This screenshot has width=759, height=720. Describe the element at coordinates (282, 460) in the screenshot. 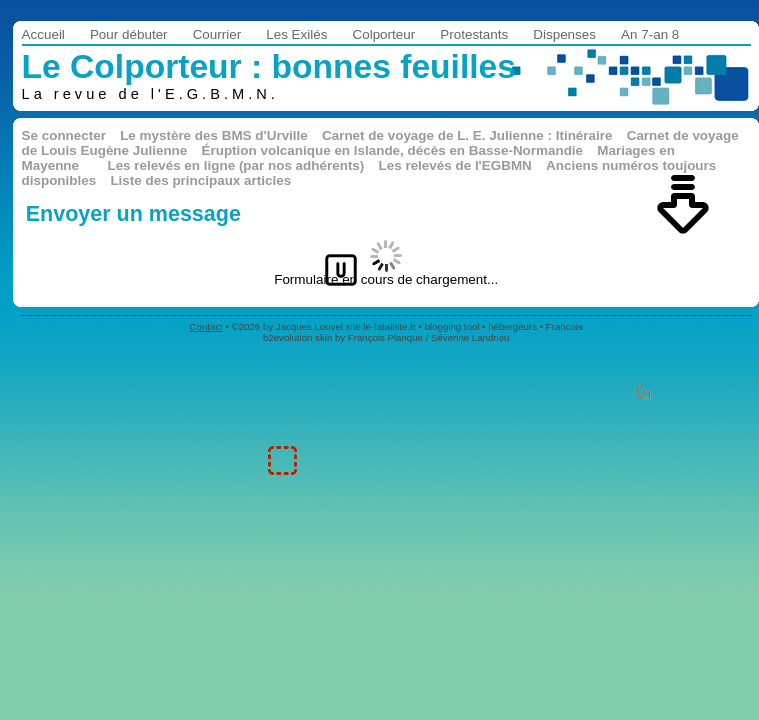

I see `create a selection area` at that location.